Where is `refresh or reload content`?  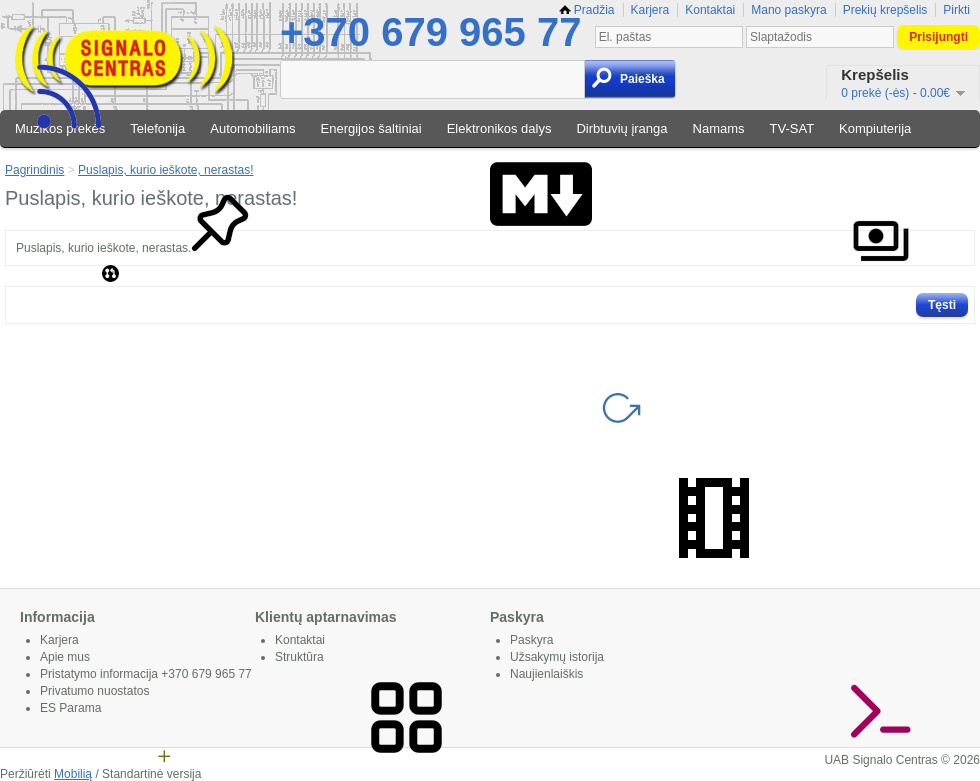
refresh or reload content is located at coordinates (622, 408).